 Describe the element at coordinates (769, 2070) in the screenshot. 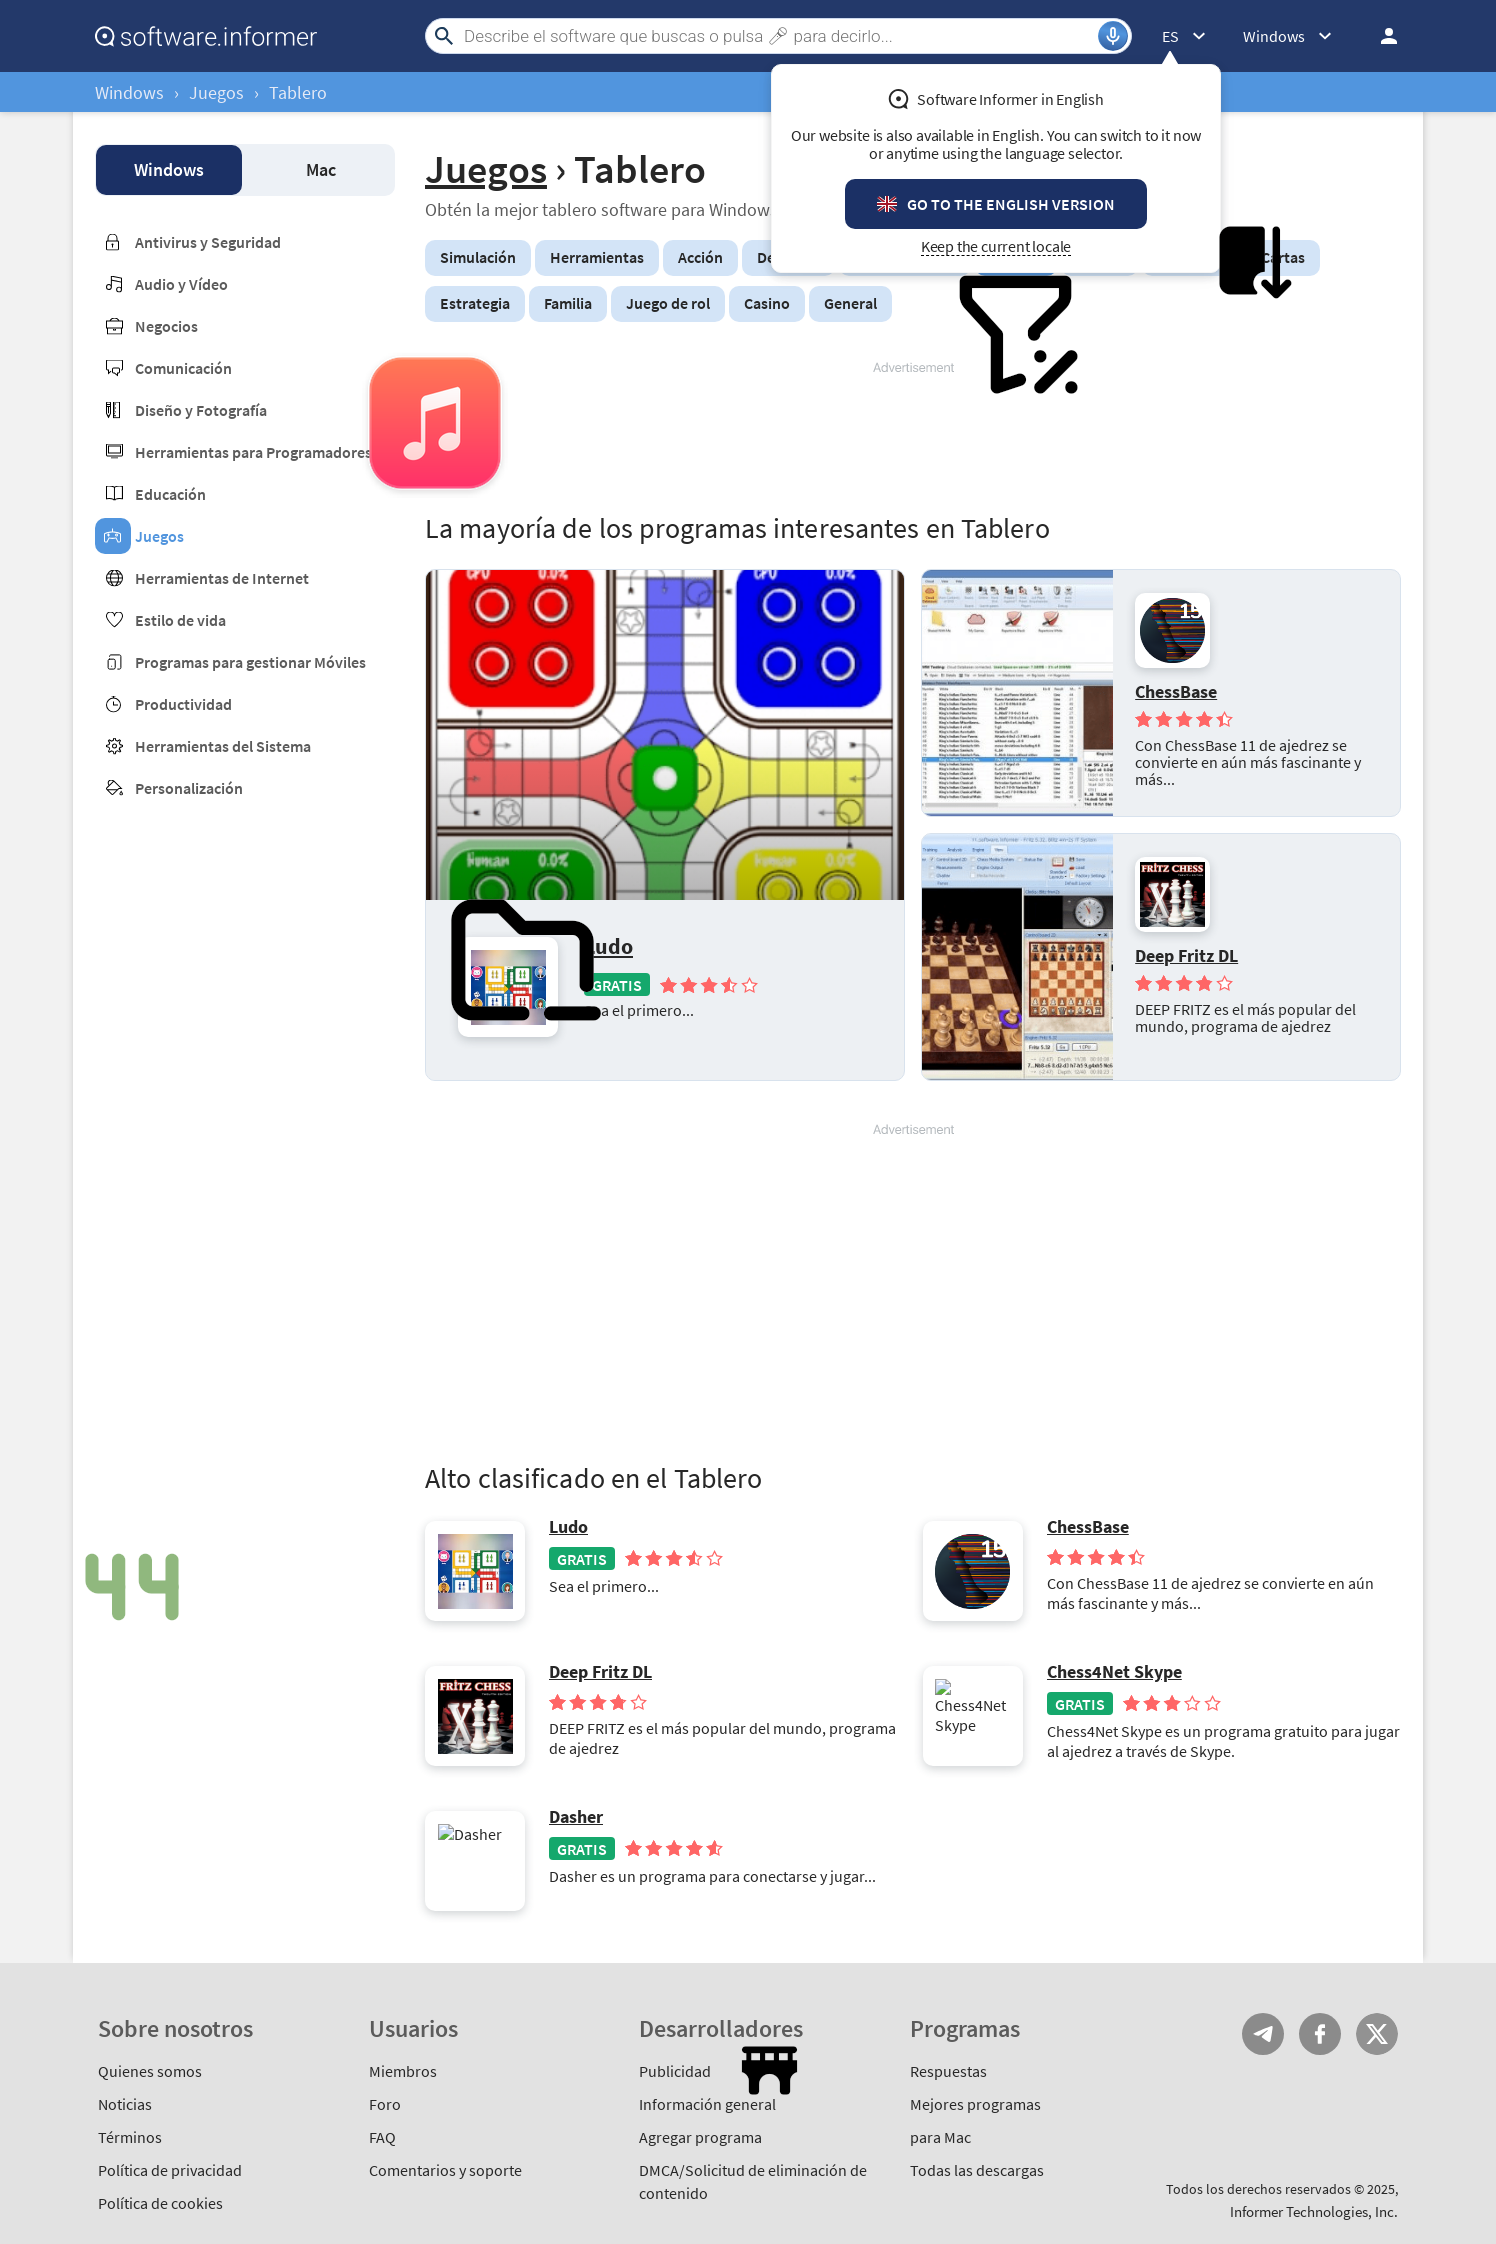

I see `view bridge or overpass locations` at that location.